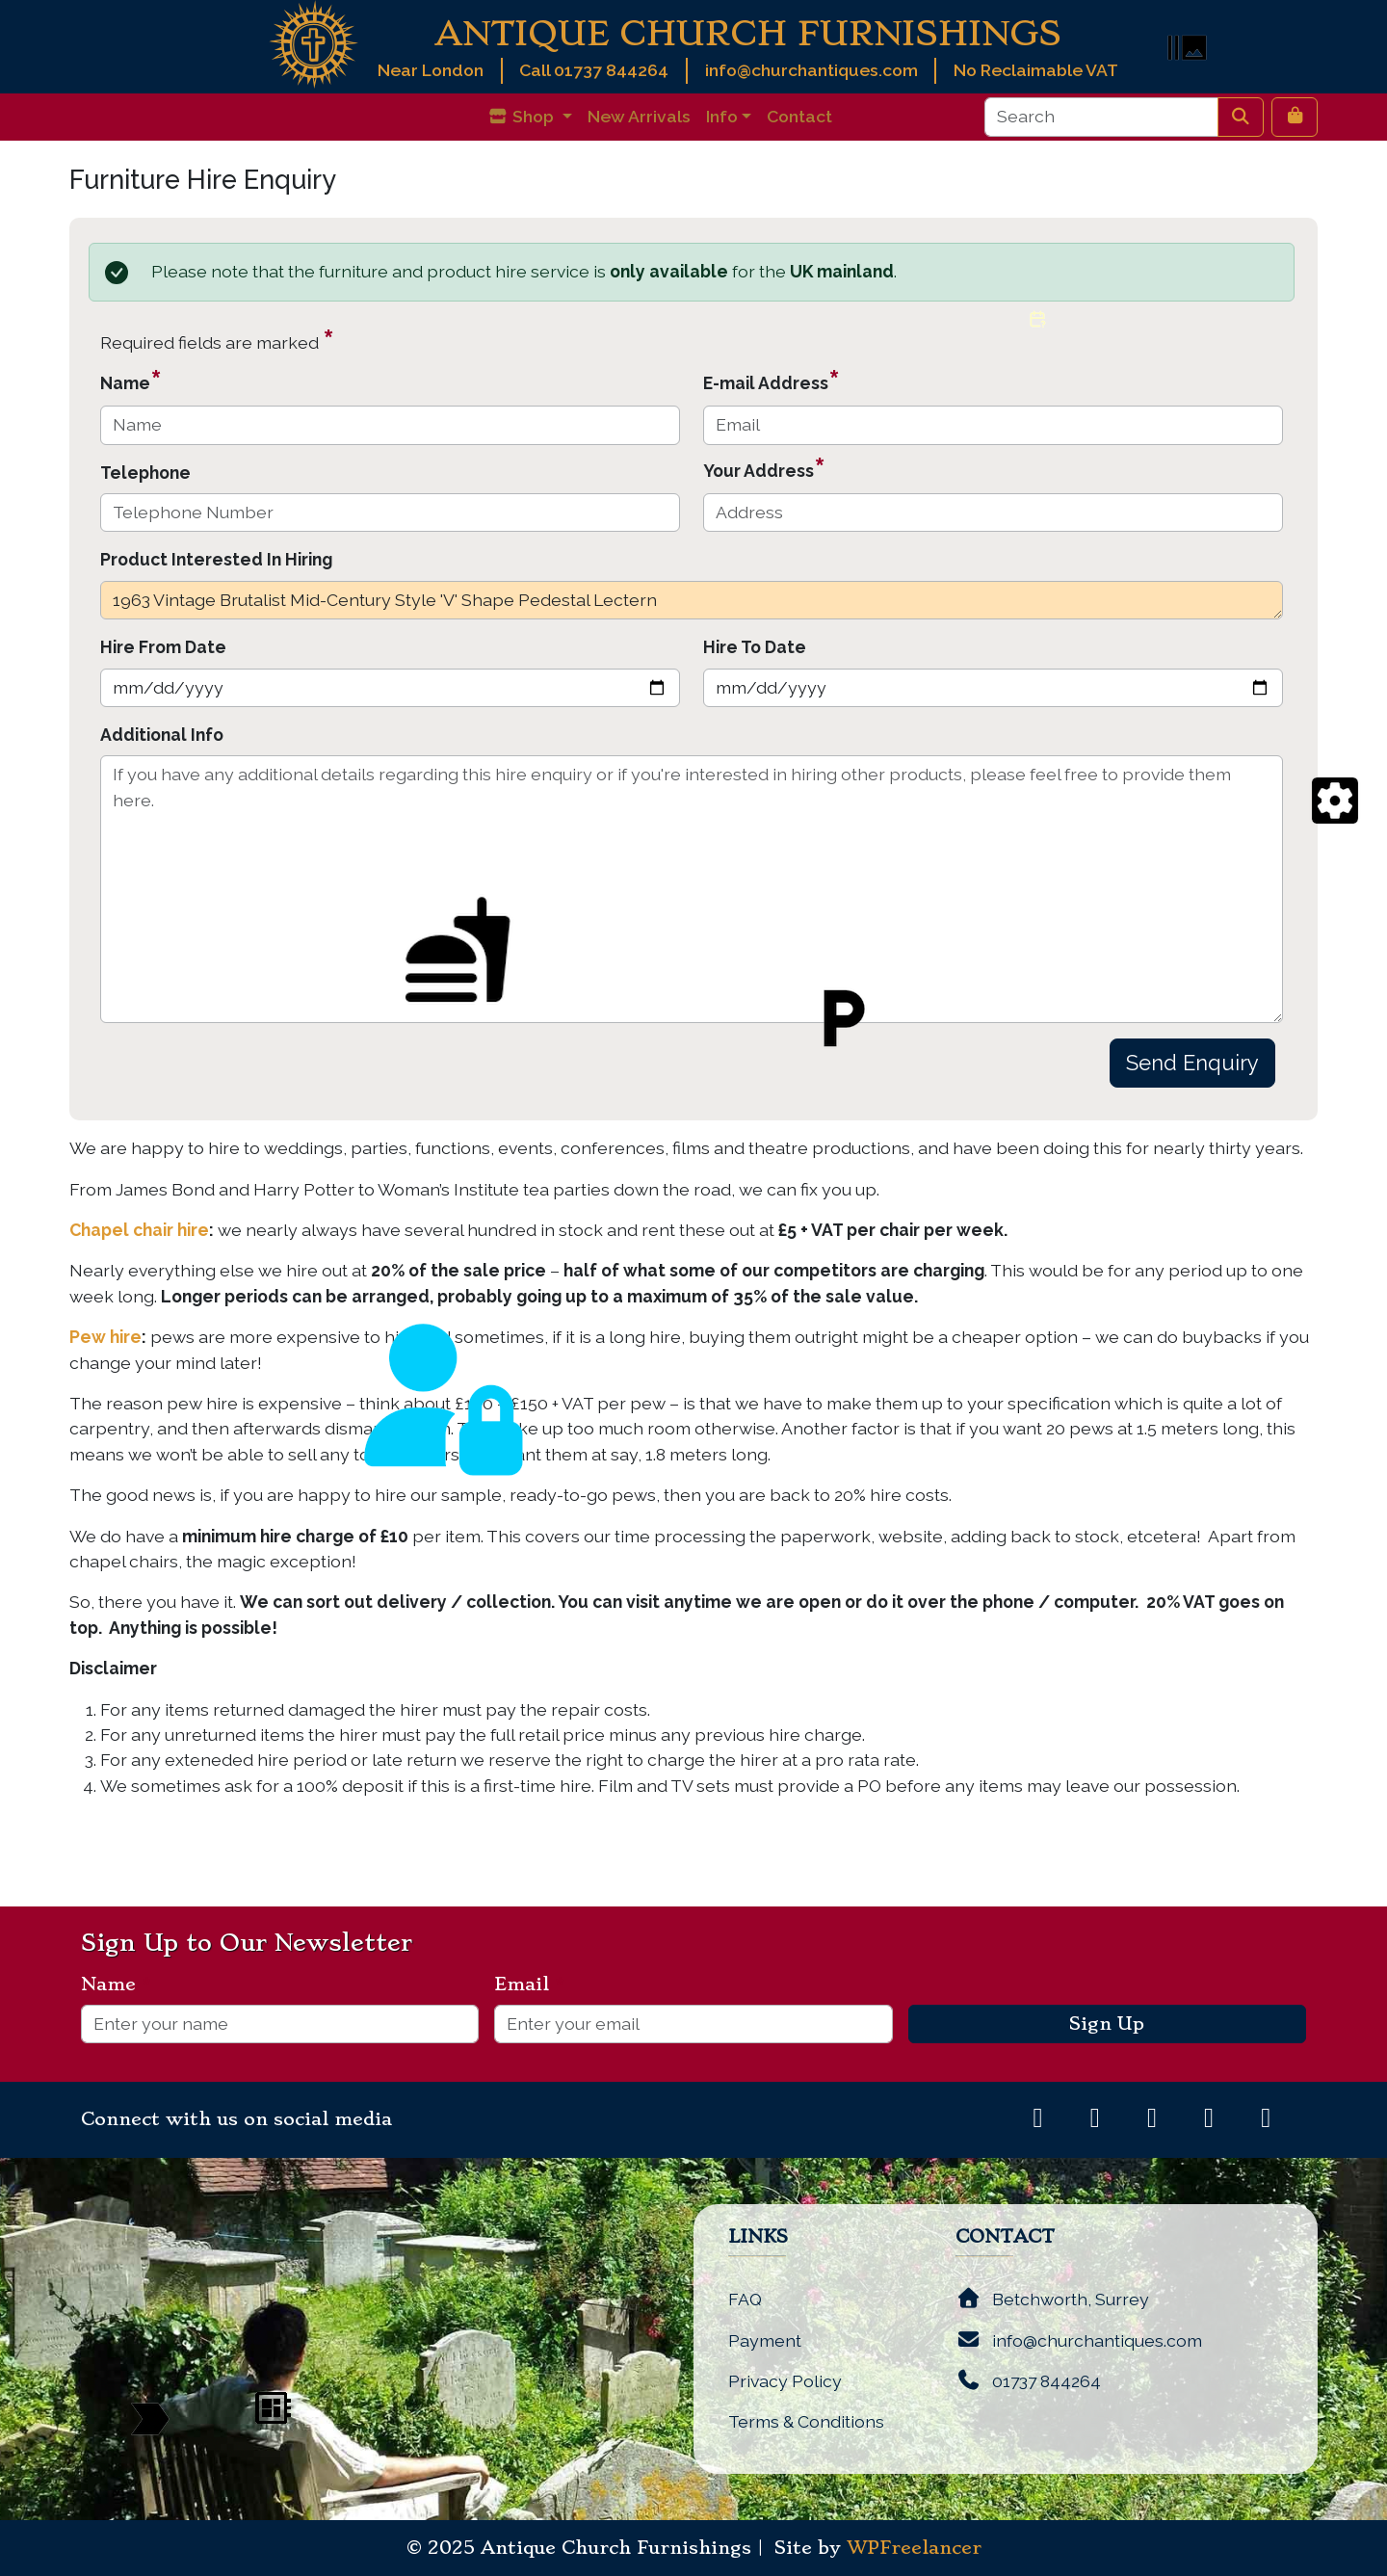  I want to click on check for unconfirmed or pending events, so click(1037, 319).